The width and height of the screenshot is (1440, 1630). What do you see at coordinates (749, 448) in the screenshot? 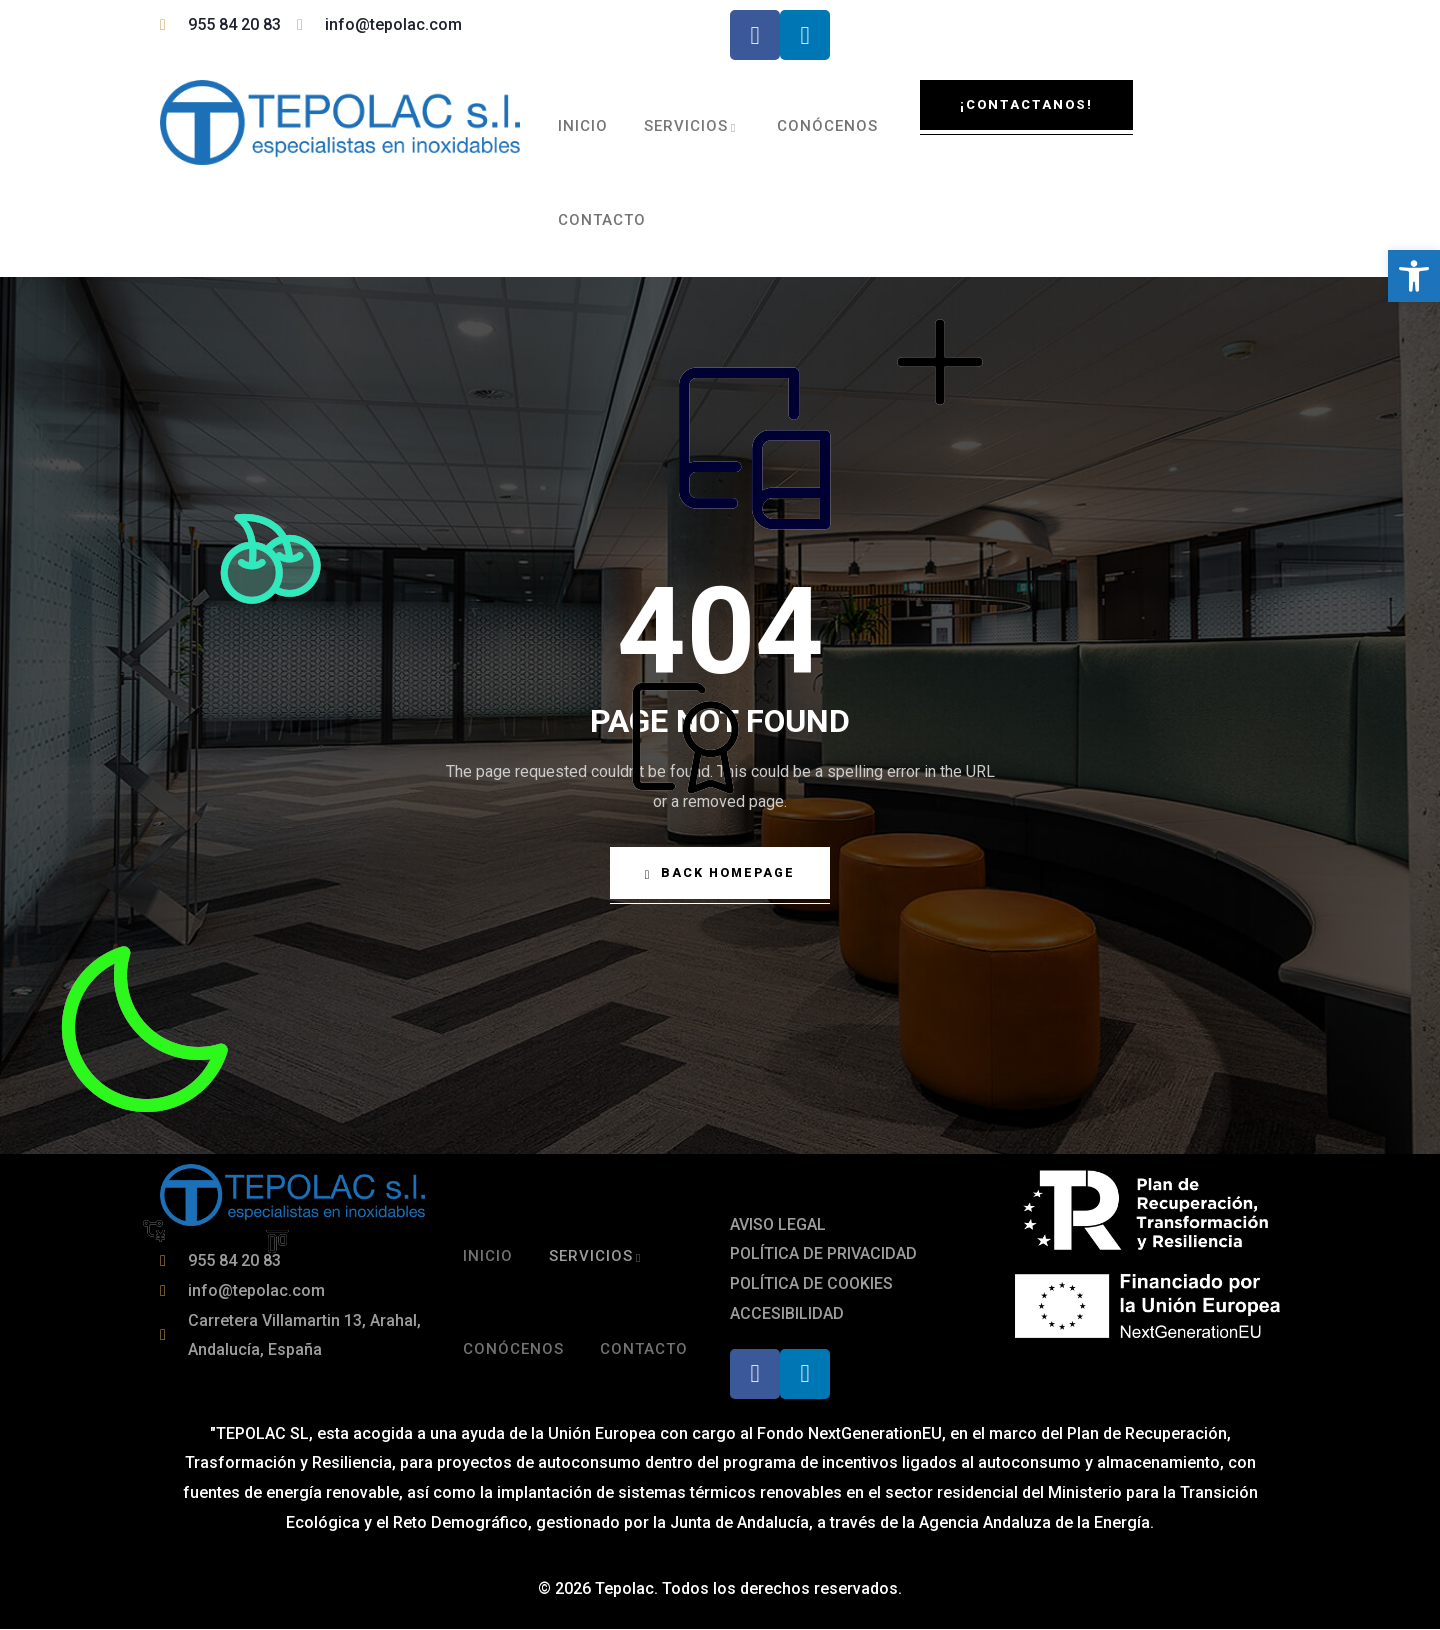
I see `clone or duplicate a repository` at bounding box center [749, 448].